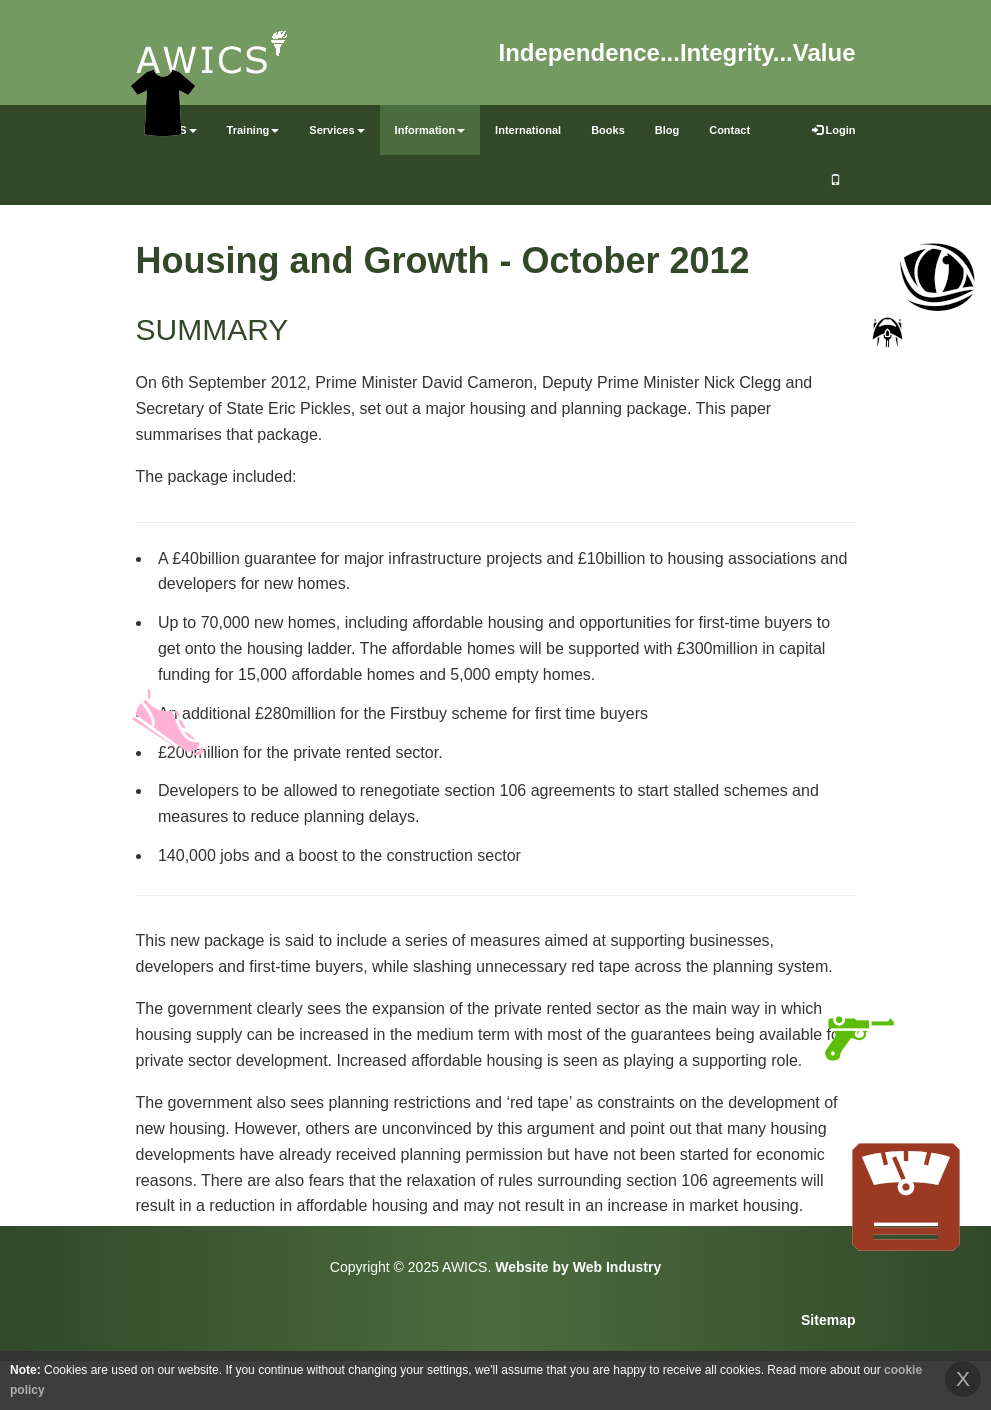 The image size is (991, 1410). Describe the element at coordinates (887, 332) in the screenshot. I see `select interceptor ship class` at that location.